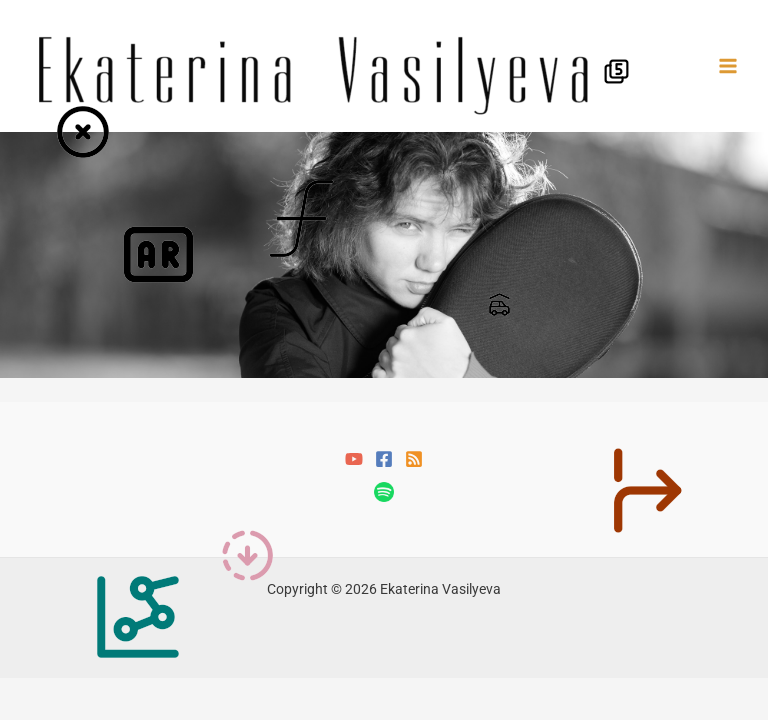 This screenshot has height=720, width=768. What do you see at coordinates (643, 490) in the screenshot?
I see `take the next right turn` at bounding box center [643, 490].